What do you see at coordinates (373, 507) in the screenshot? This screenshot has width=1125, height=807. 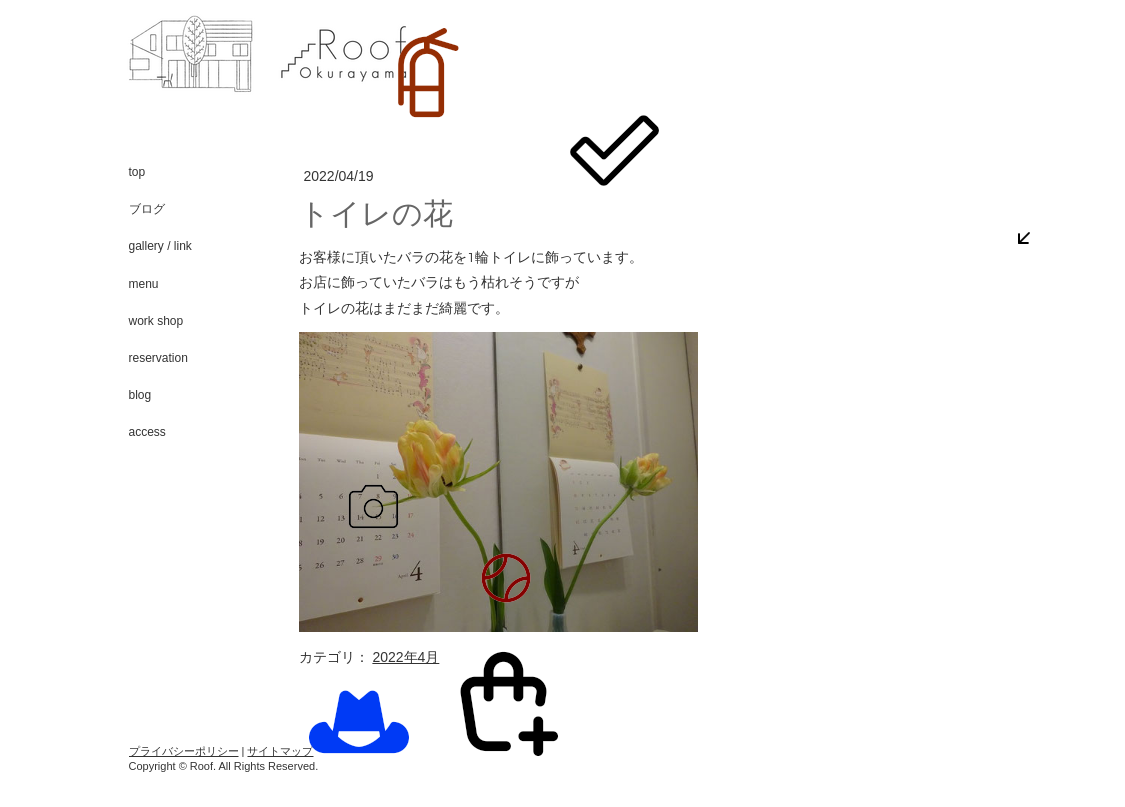 I see `take a photo` at bounding box center [373, 507].